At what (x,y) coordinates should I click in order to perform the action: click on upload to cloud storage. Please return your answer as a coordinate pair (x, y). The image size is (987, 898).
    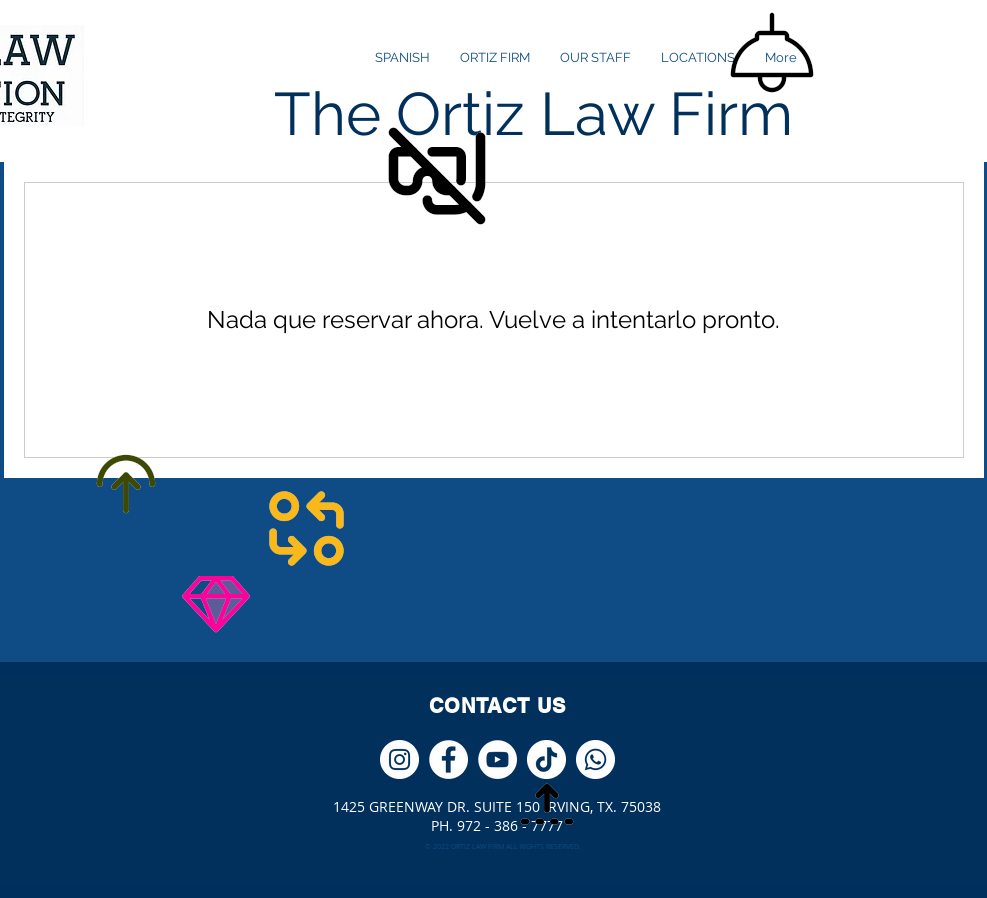
    Looking at the image, I should click on (126, 484).